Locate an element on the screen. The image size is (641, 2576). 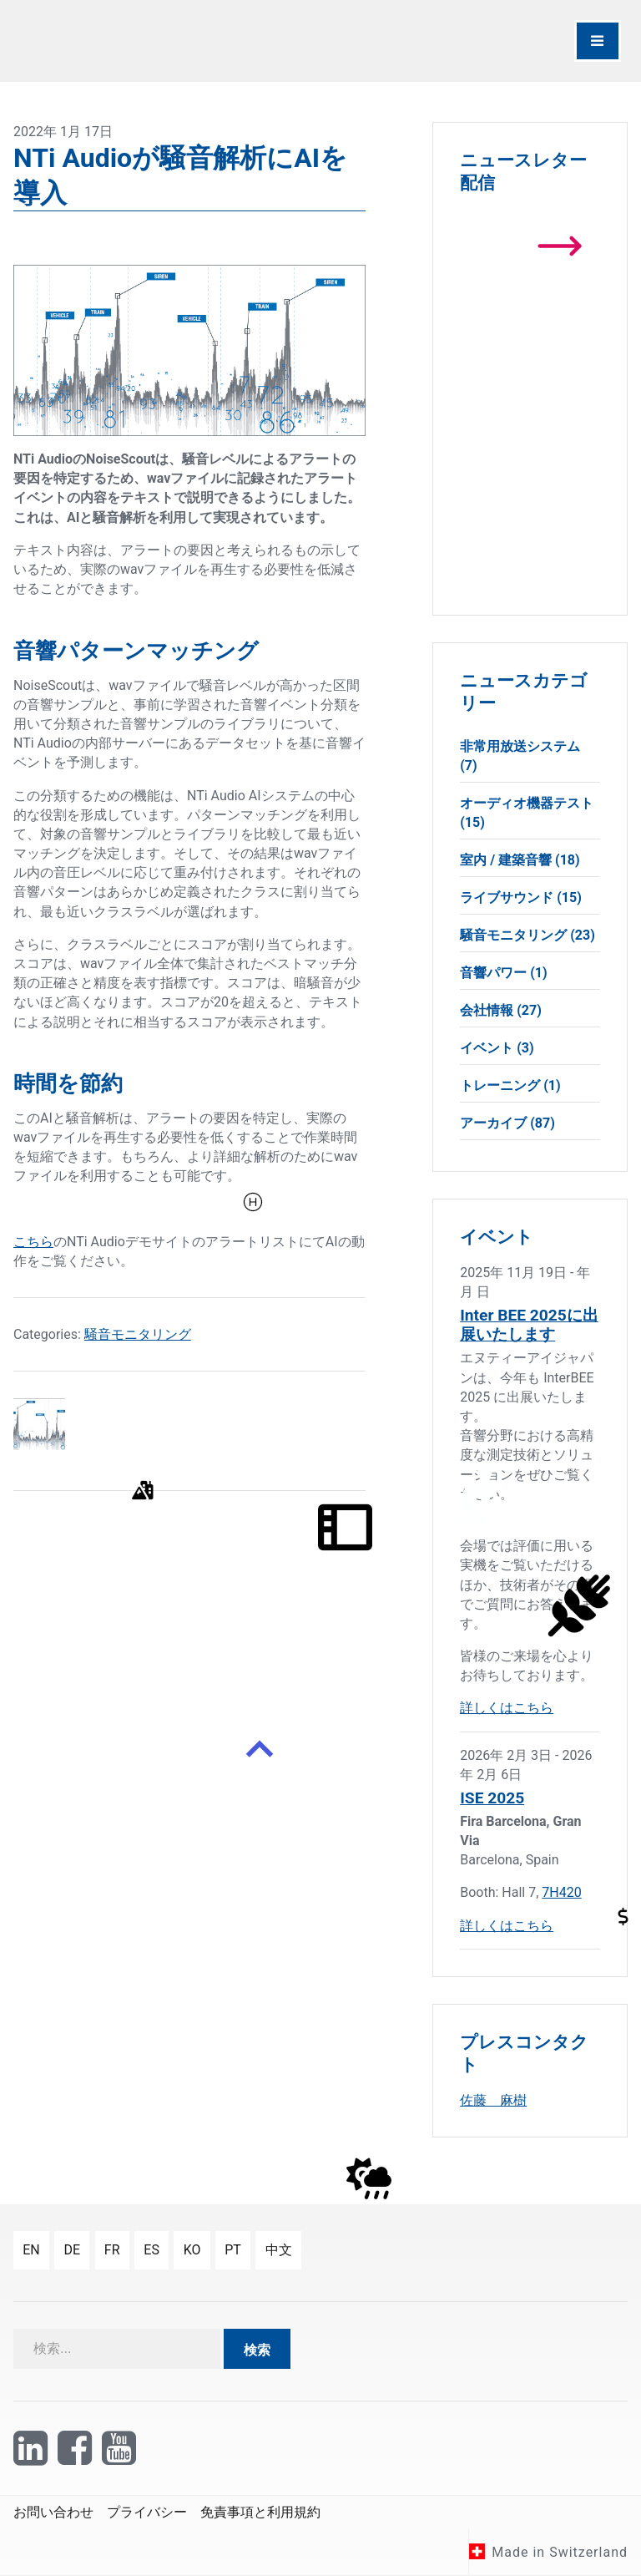
toggle sidebar visibility is located at coordinates (345, 1527).